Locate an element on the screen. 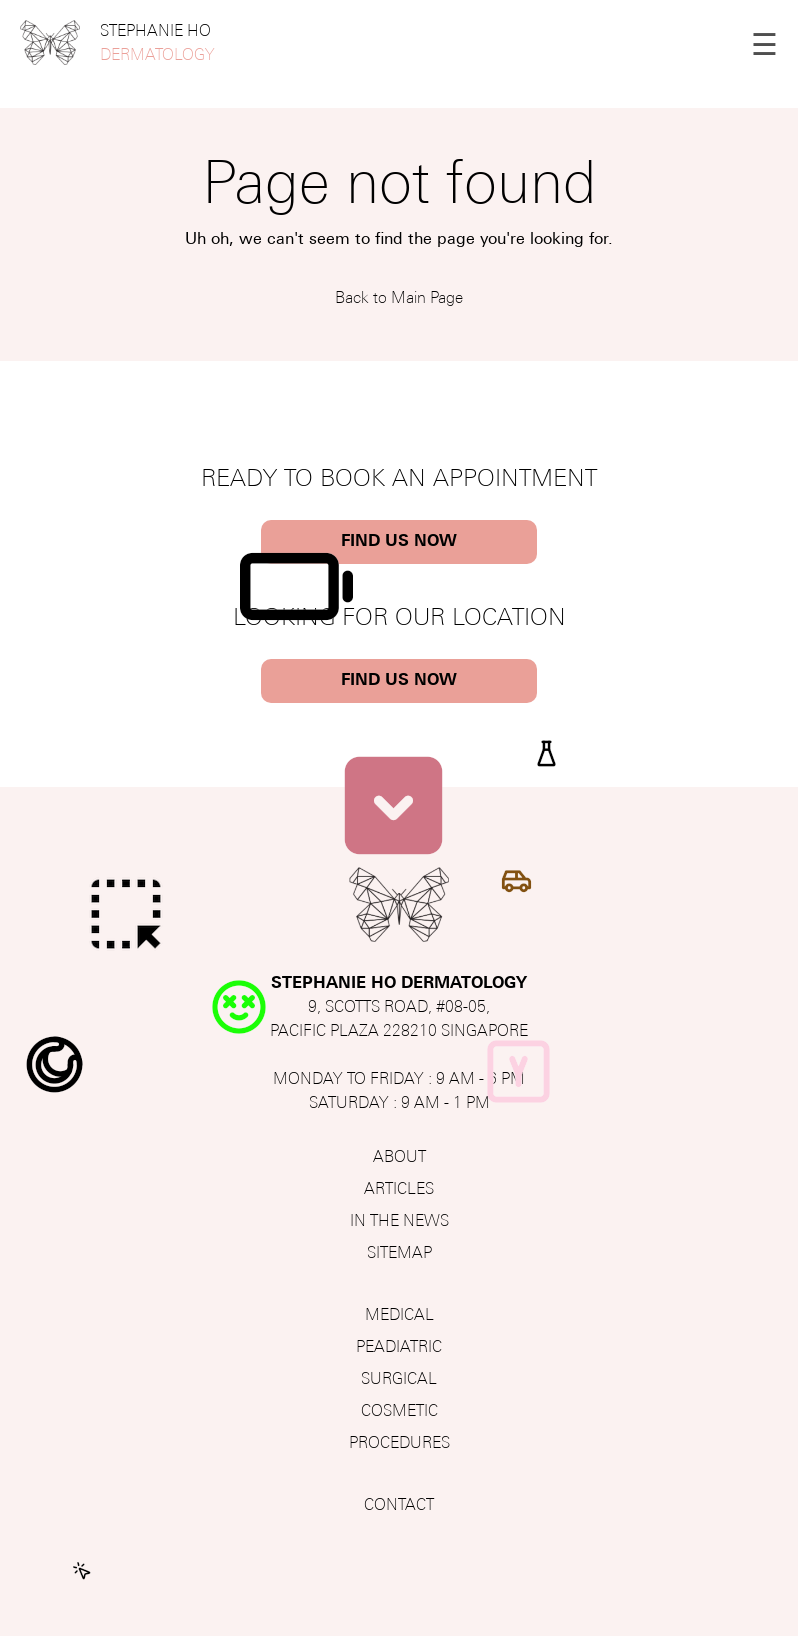 This screenshot has height=1636, width=798. expand dropdown menu or content is located at coordinates (393, 805).